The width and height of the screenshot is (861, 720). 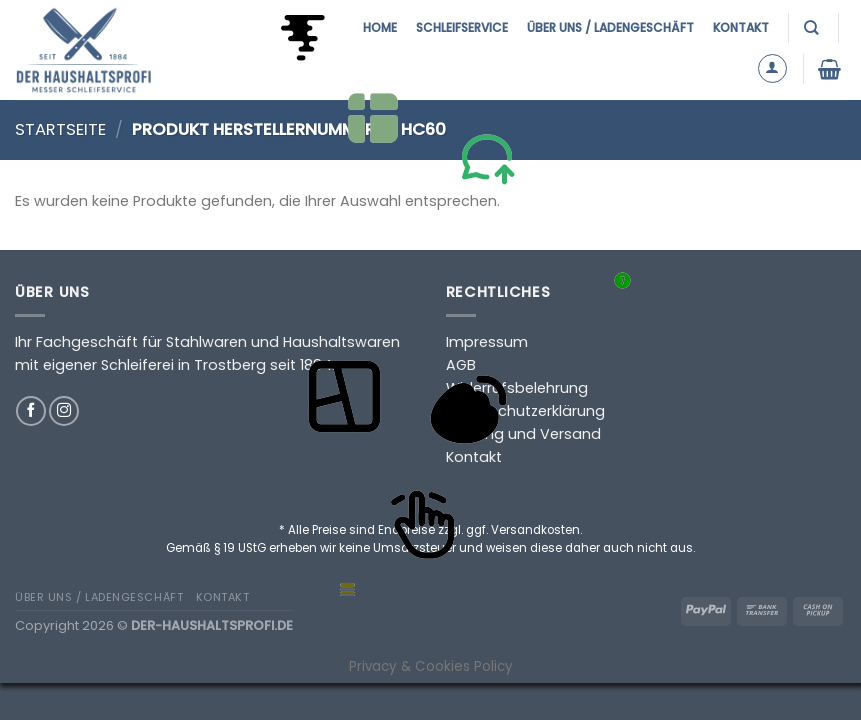 What do you see at coordinates (487, 157) in the screenshot?
I see `send a message` at bounding box center [487, 157].